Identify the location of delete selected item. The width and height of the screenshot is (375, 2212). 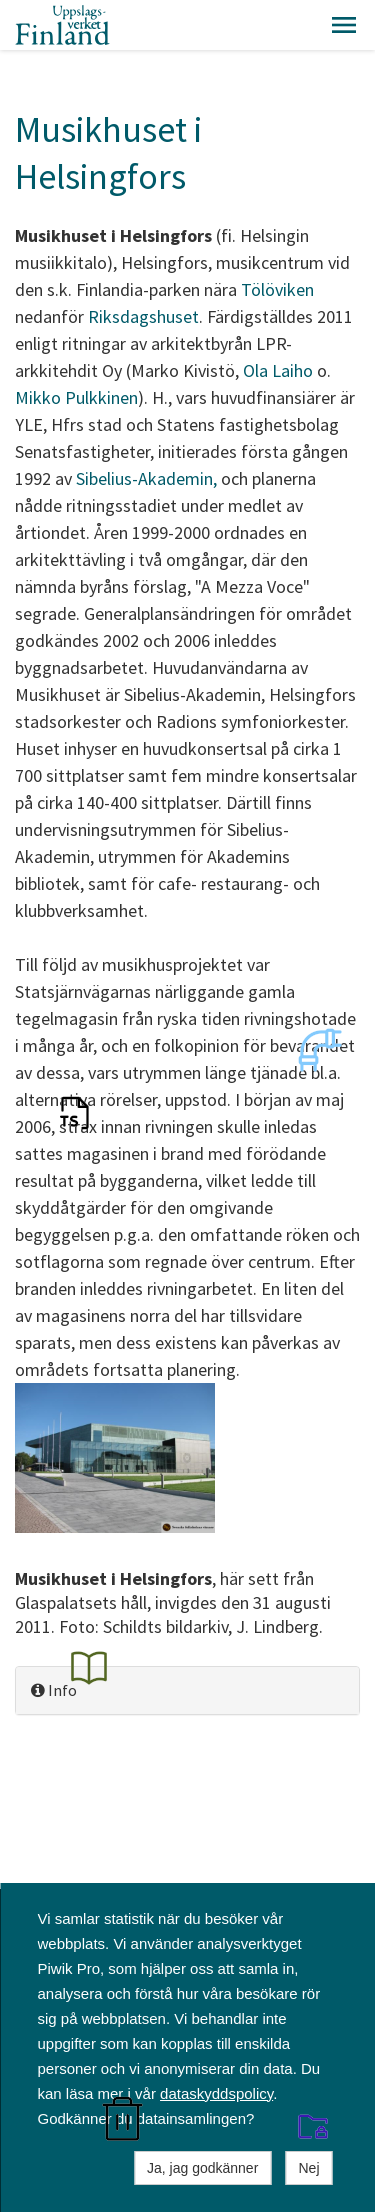
(122, 2120).